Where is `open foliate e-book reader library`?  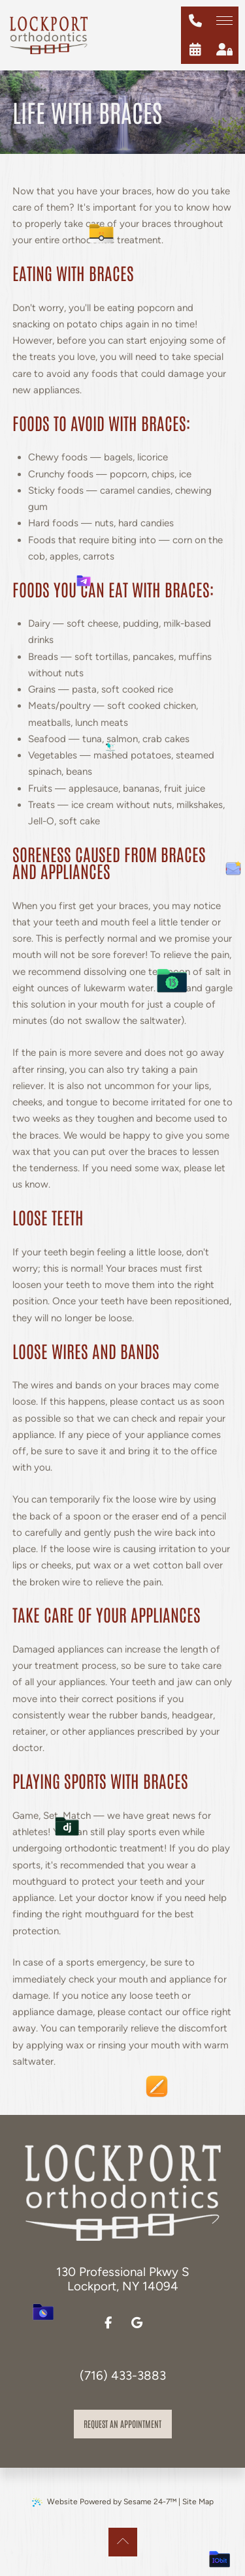 open foliate e-book reader library is located at coordinates (110, 747).